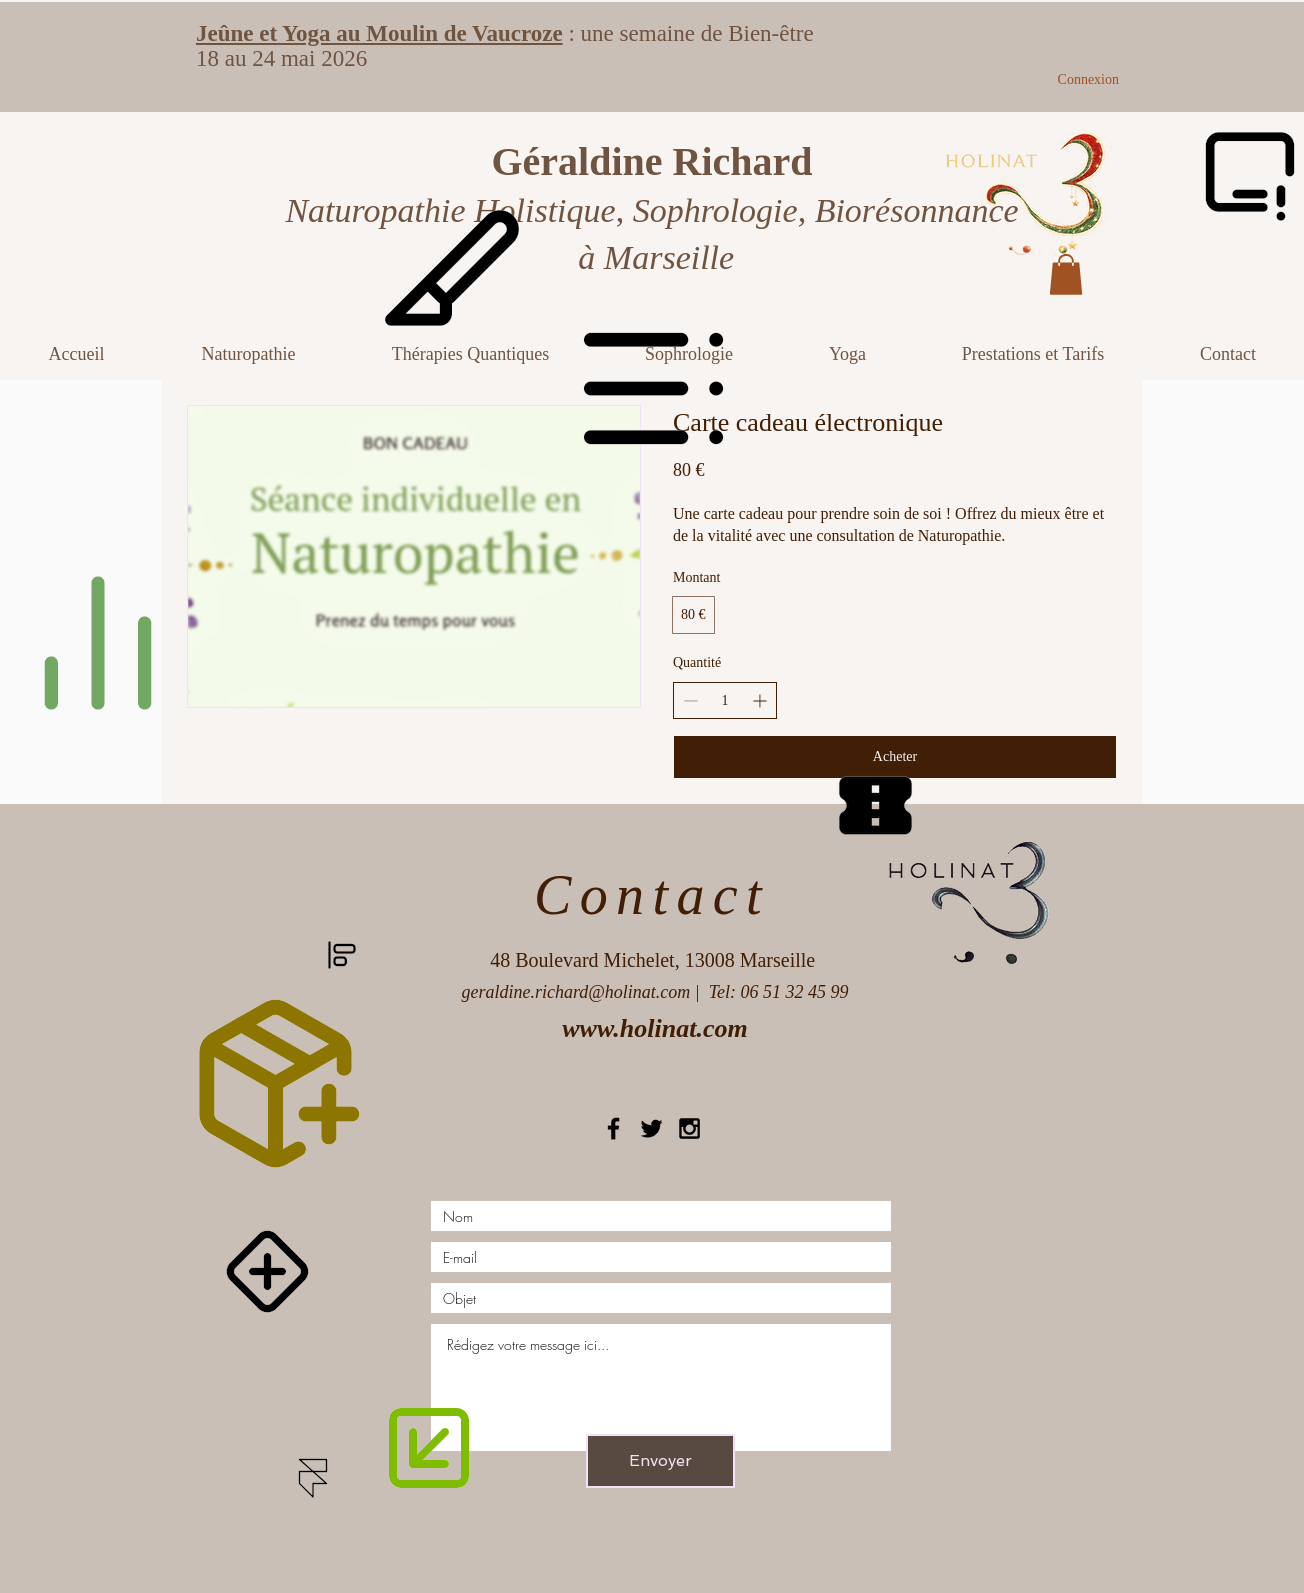  Describe the element at coordinates (452, 271) in the screenshot. I see `slice or cut selected content` at that location.